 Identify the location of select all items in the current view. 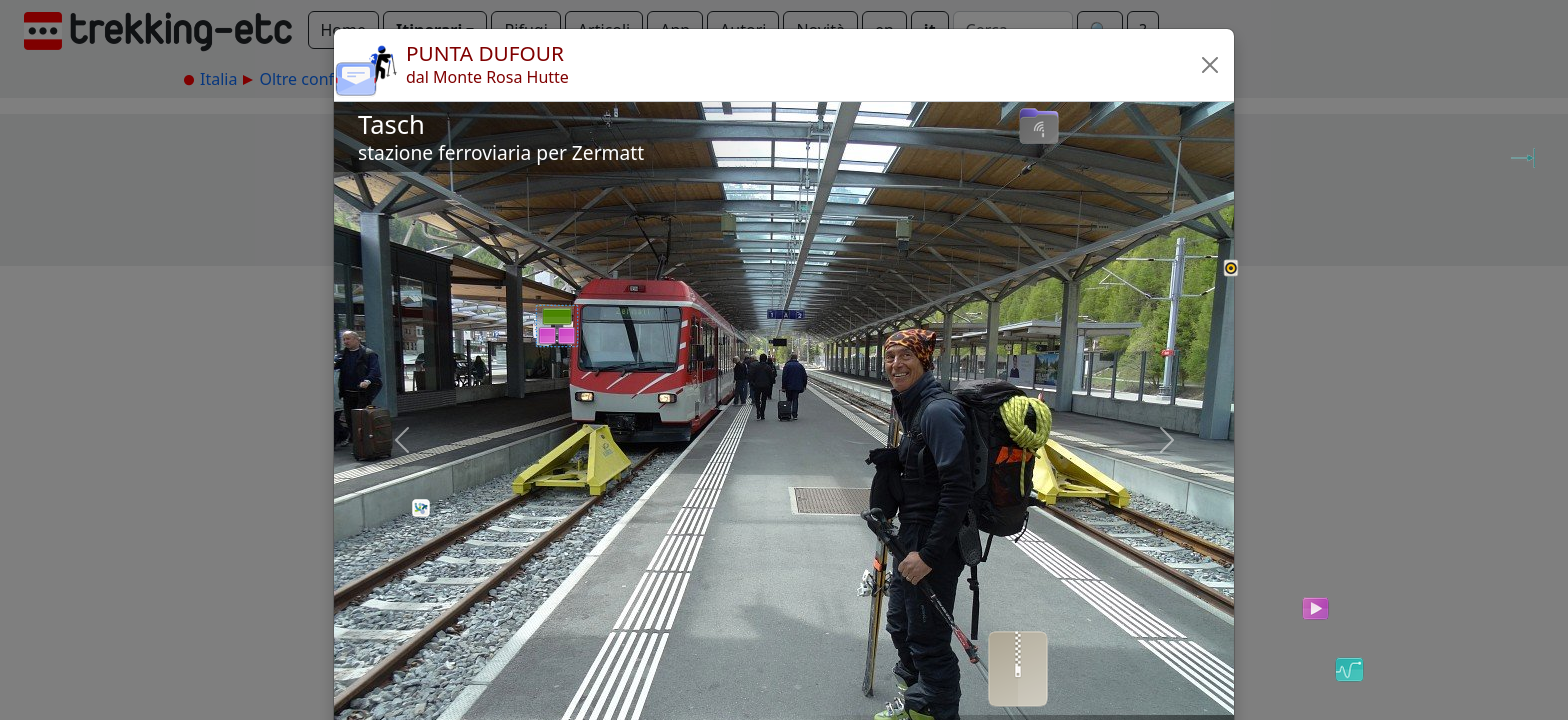
(557, 326).